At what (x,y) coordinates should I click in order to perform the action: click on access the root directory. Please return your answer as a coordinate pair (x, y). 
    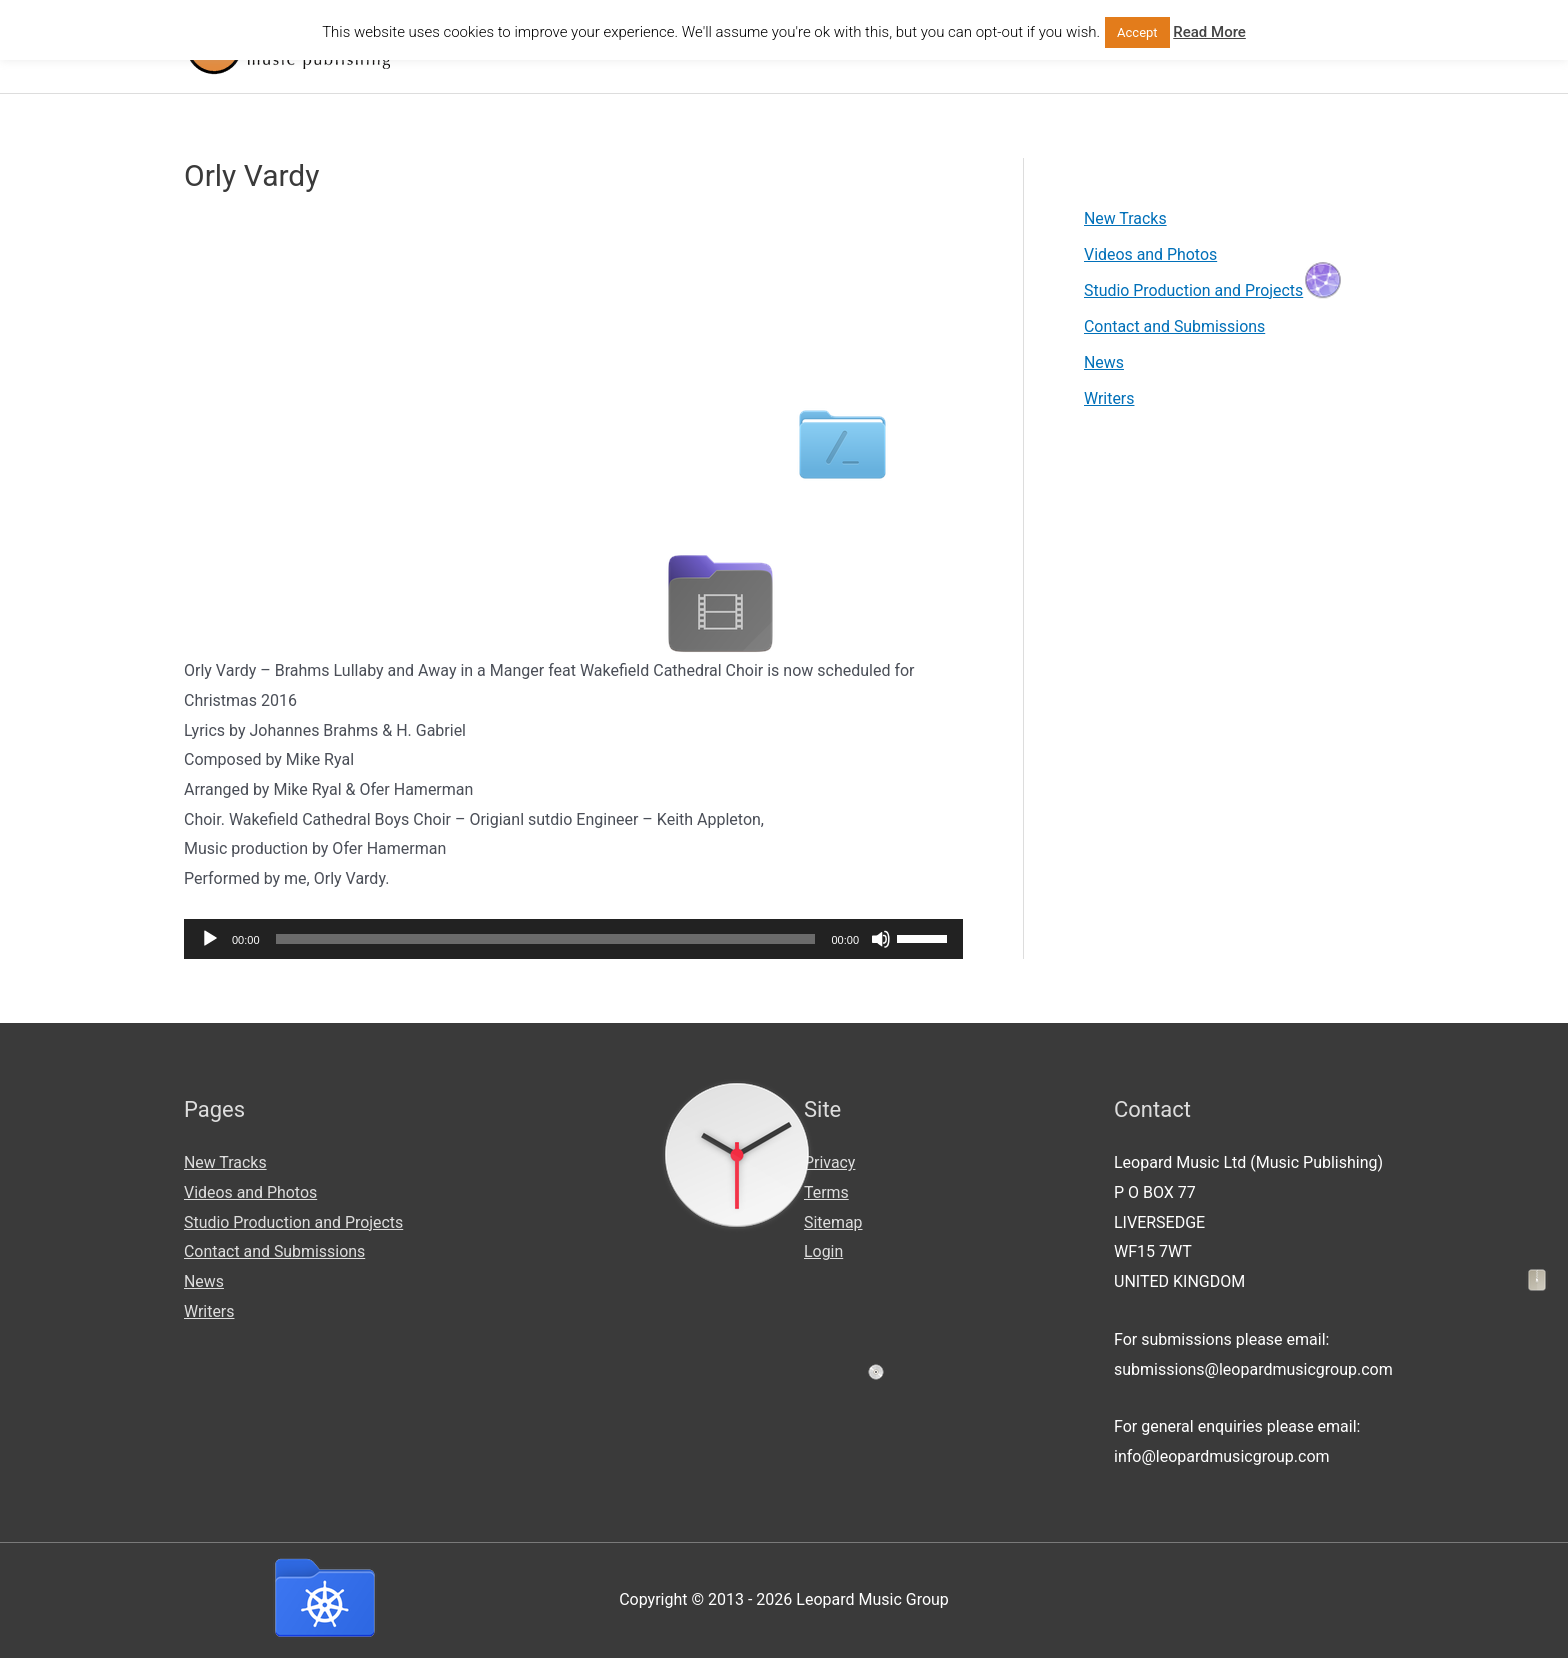
    Looking at the image, I should click on (842, 444).